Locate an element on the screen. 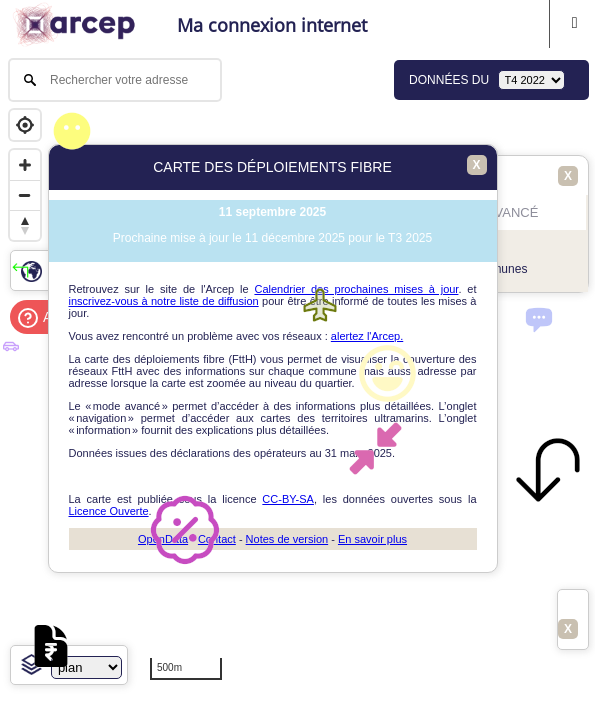  indicates a neutral or no-opinion response is located at coordinates (72, 131).